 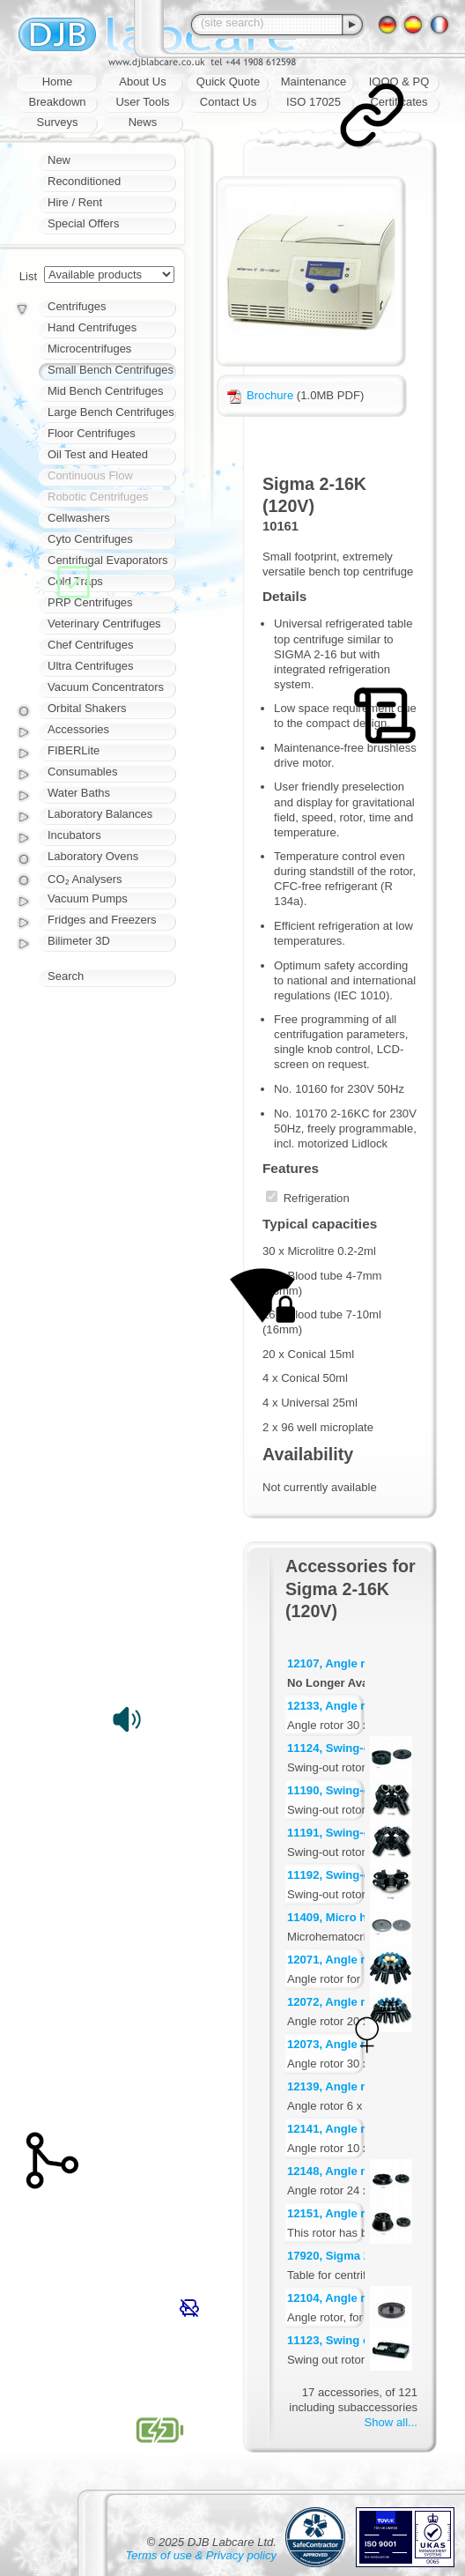 What do you see at coordinates (372, 115) in the screenshot?
I see `copy or share a link` at bounding box center [372, 115].